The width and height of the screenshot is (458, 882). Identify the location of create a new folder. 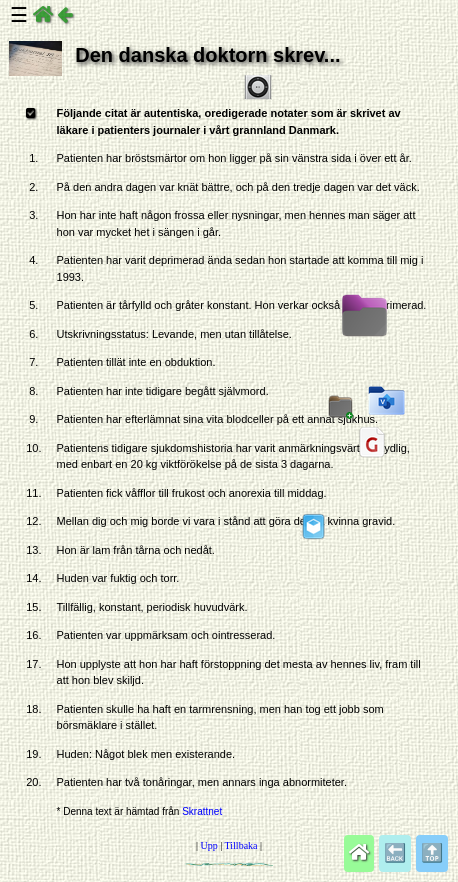
(340, 406).